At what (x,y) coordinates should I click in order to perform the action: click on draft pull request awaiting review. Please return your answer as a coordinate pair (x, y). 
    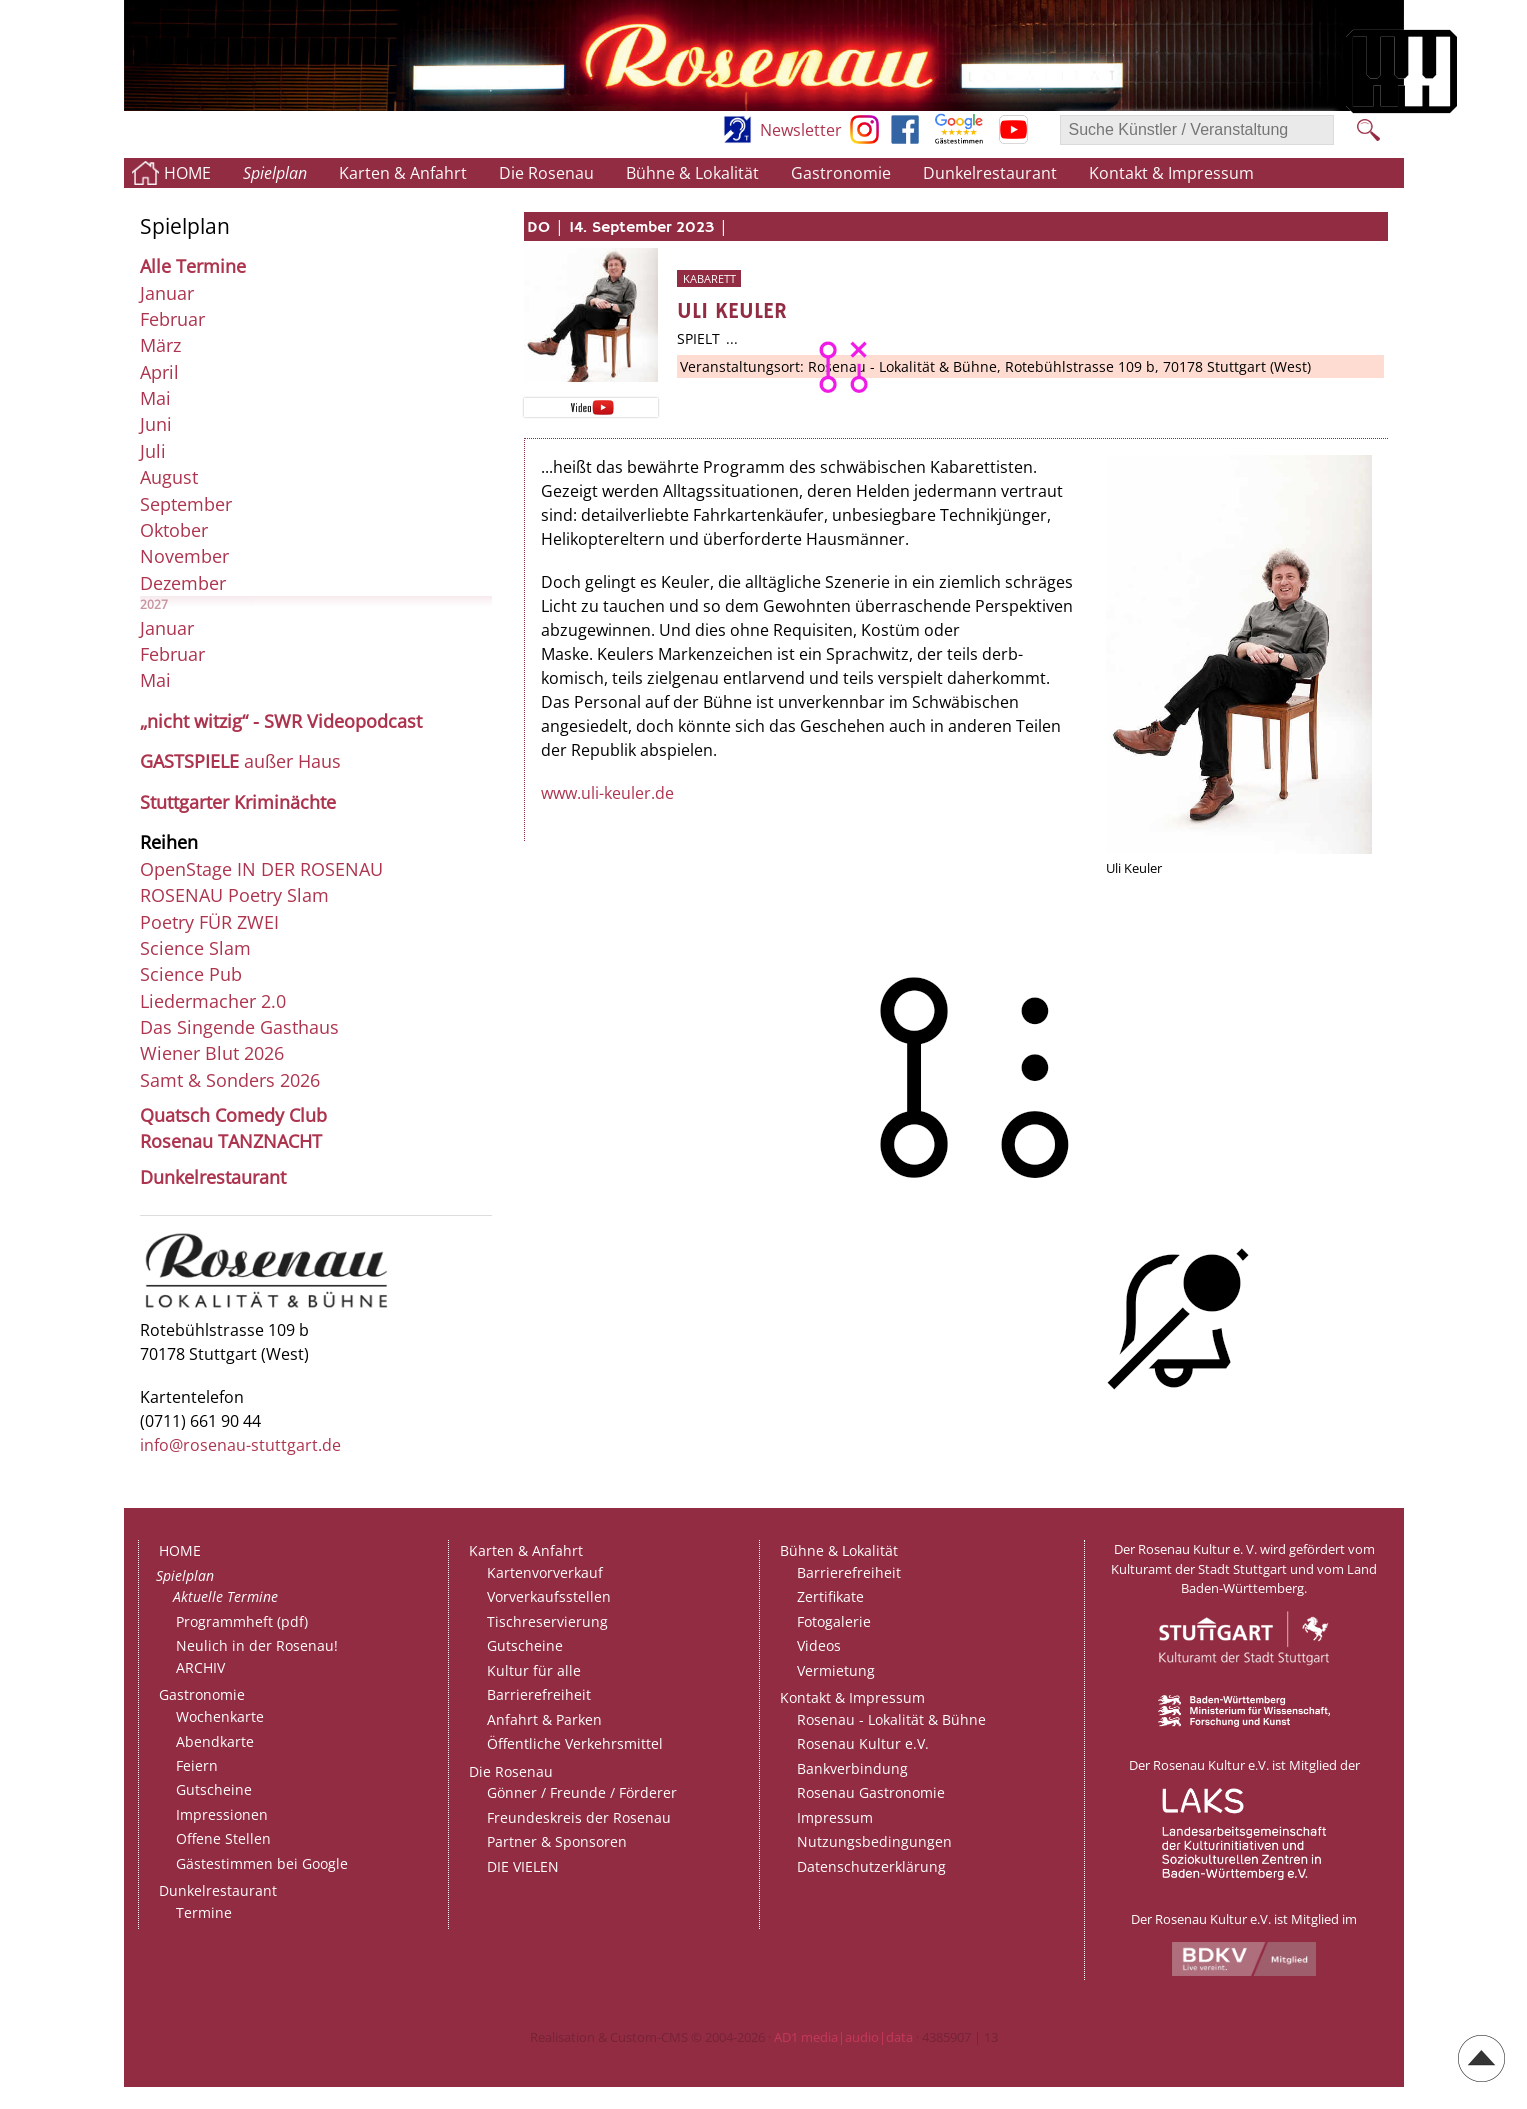
    Looking at the image, I should click on (974, 1071).